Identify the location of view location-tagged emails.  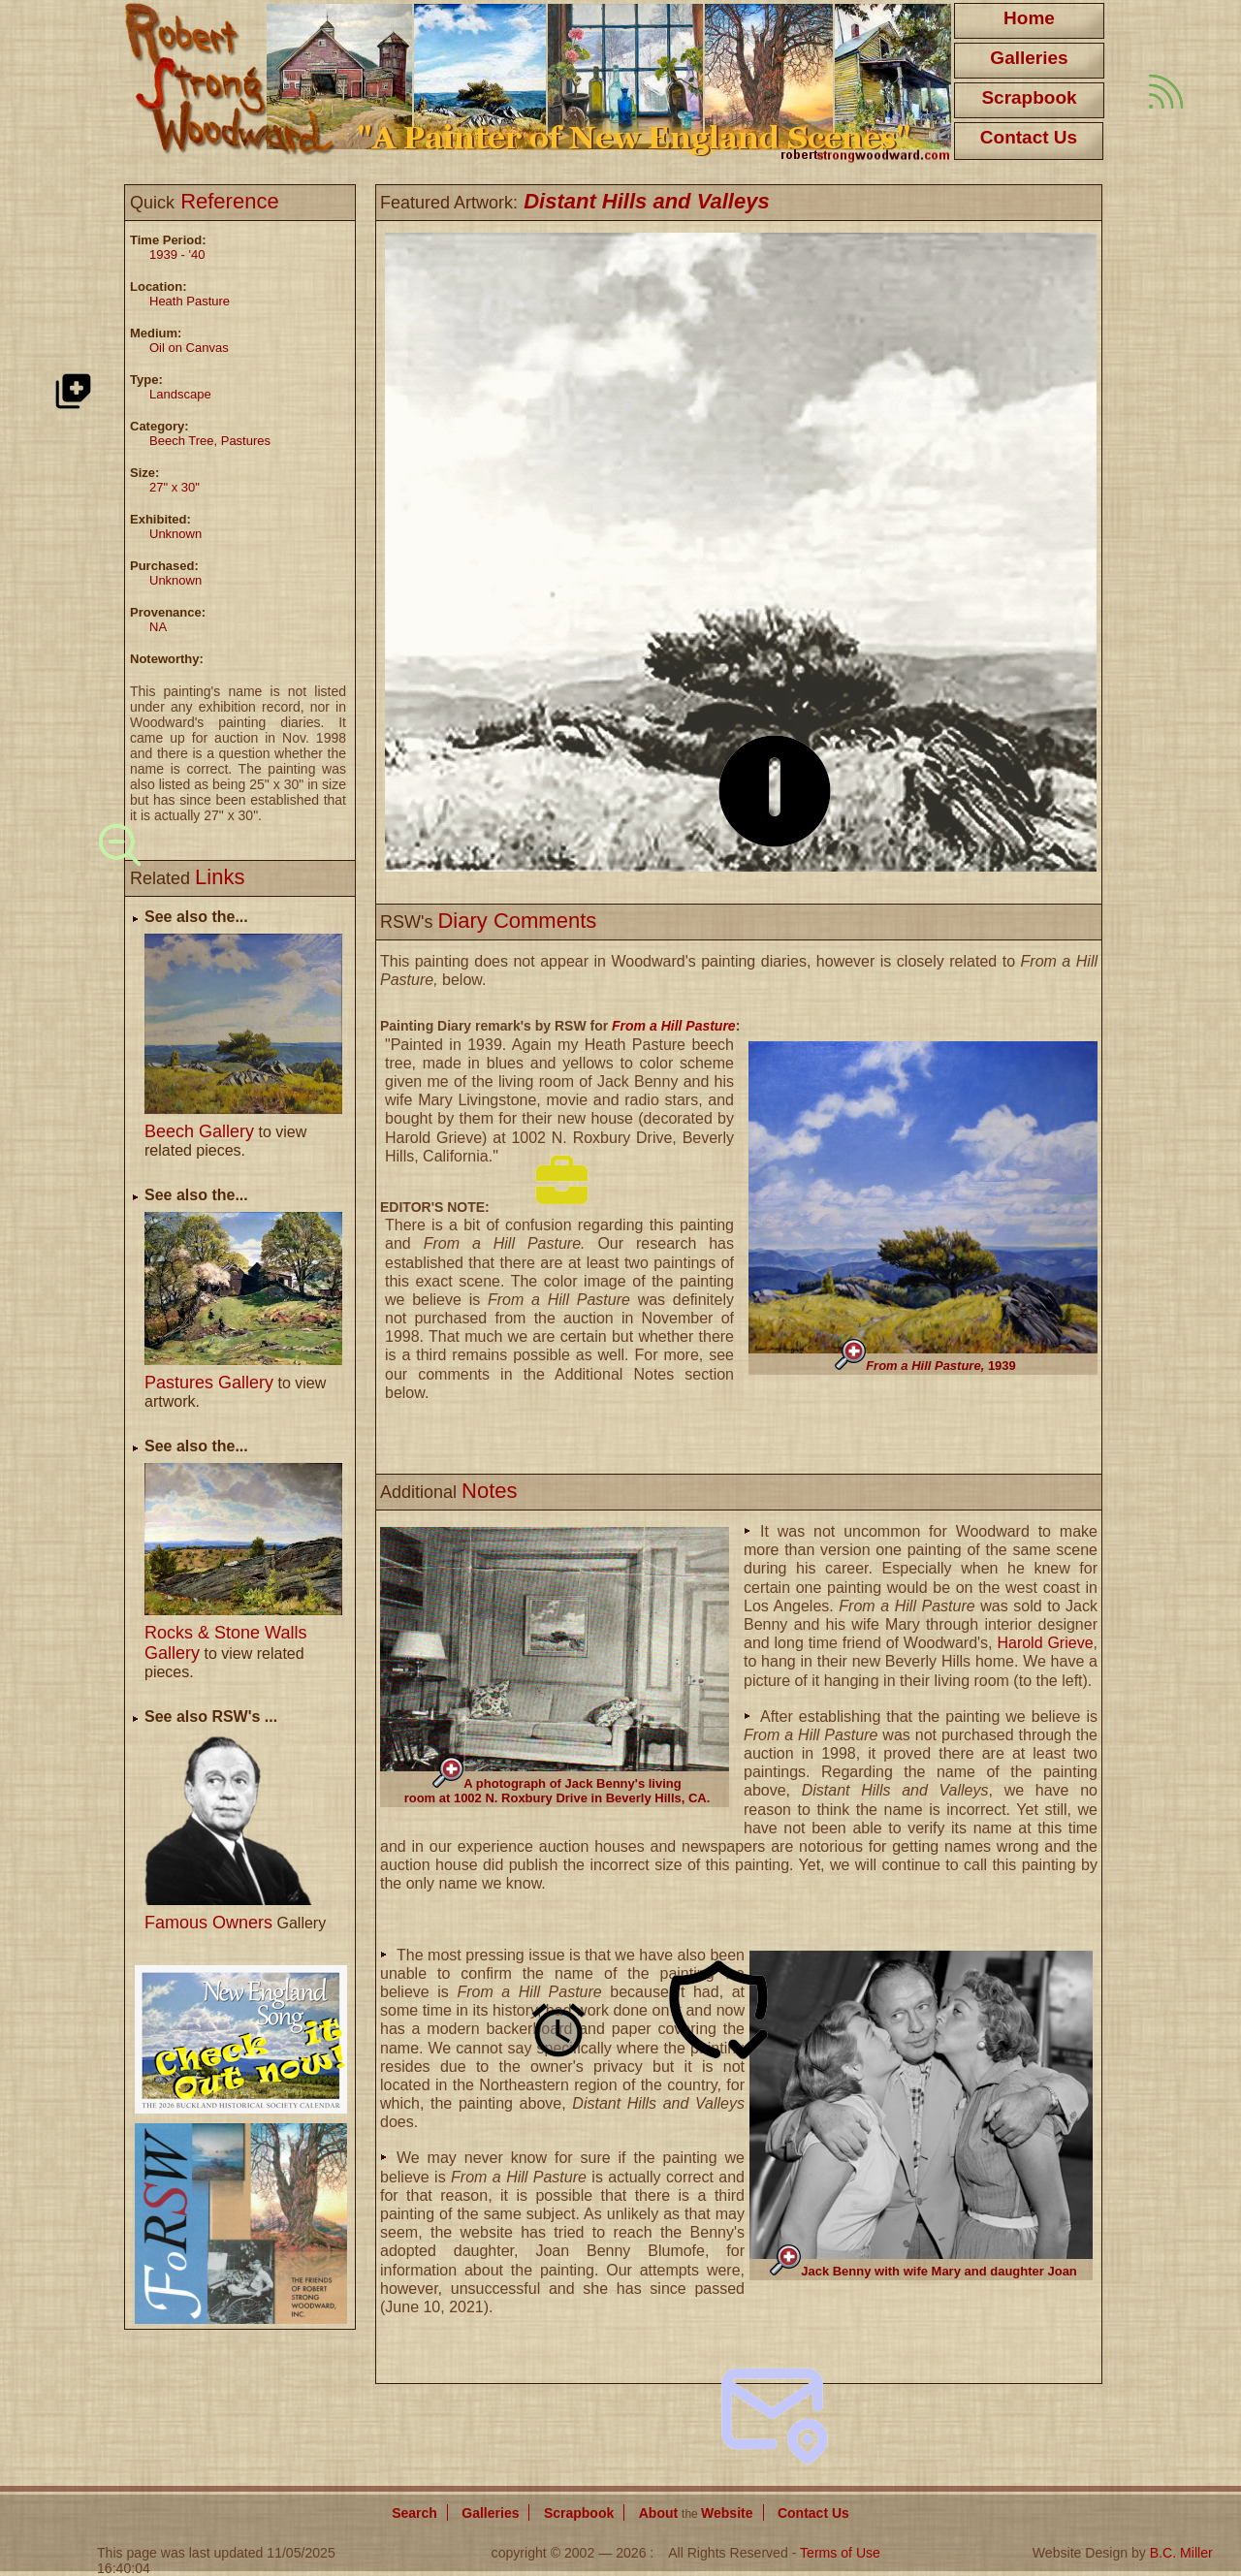
(772, 2408).